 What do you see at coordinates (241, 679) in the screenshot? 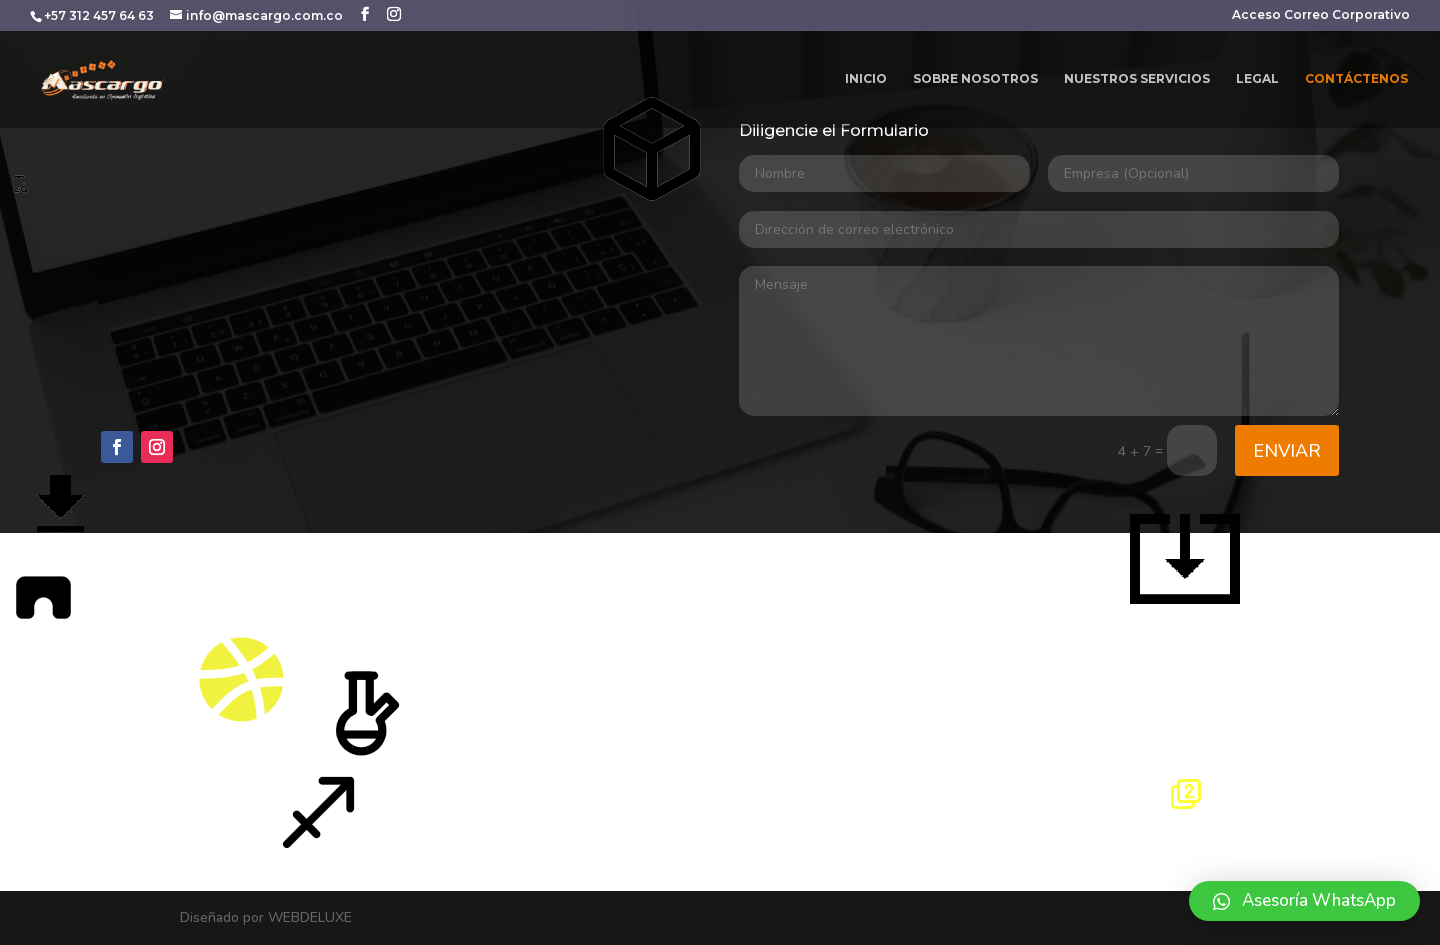
I see `visit dribbble profile or portfolio` at bounding box center [241, 679].